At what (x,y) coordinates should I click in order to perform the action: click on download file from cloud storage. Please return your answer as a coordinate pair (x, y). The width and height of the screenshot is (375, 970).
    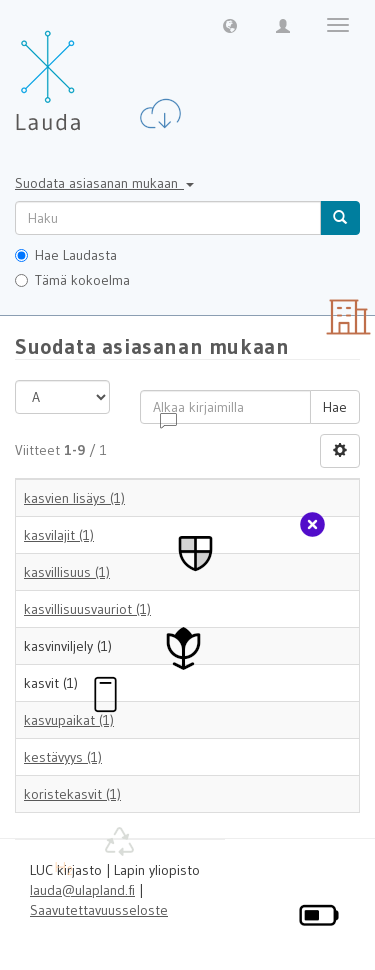
    Looking at the image, I should click on (160, 113).